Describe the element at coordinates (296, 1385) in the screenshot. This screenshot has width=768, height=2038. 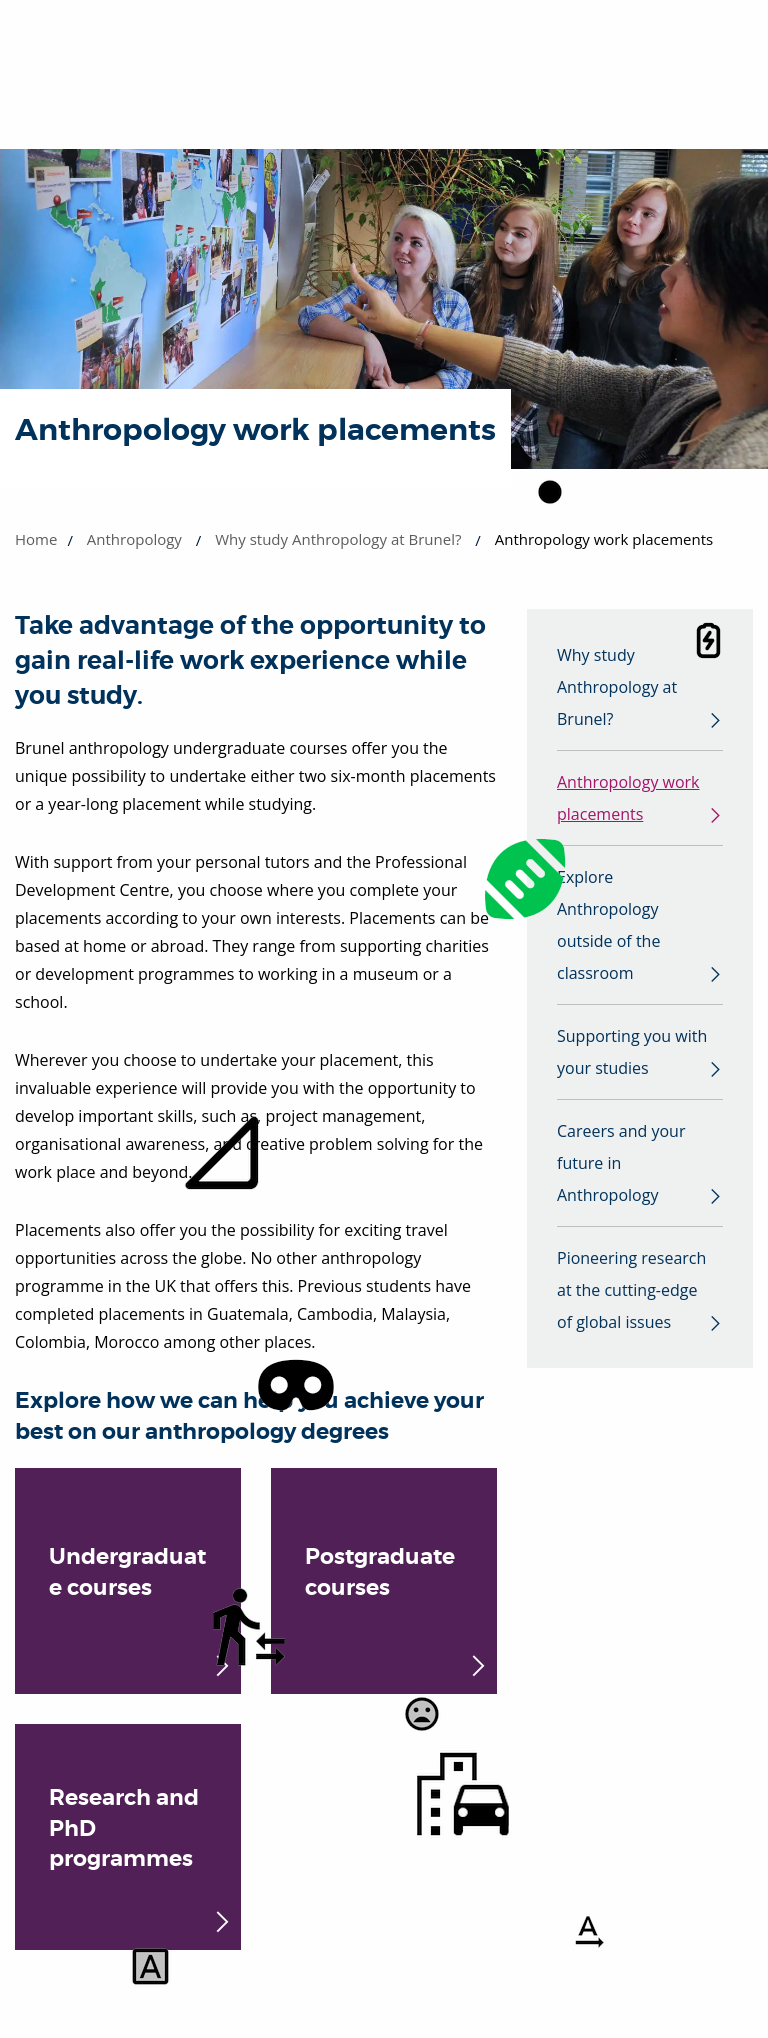
I see `enable incognito or private browsing mode` at that location.